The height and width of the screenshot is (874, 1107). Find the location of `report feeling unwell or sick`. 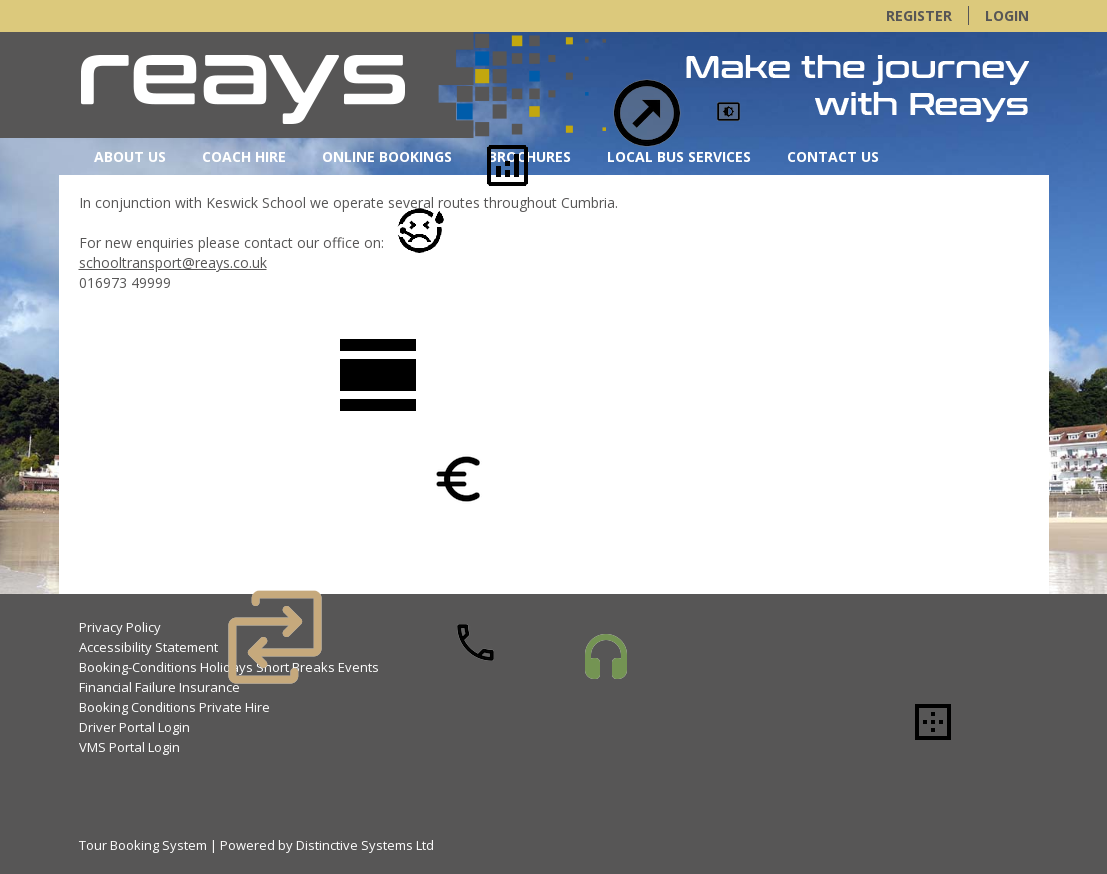

report feeling unwell or sick is located at coordinates (419, 230).